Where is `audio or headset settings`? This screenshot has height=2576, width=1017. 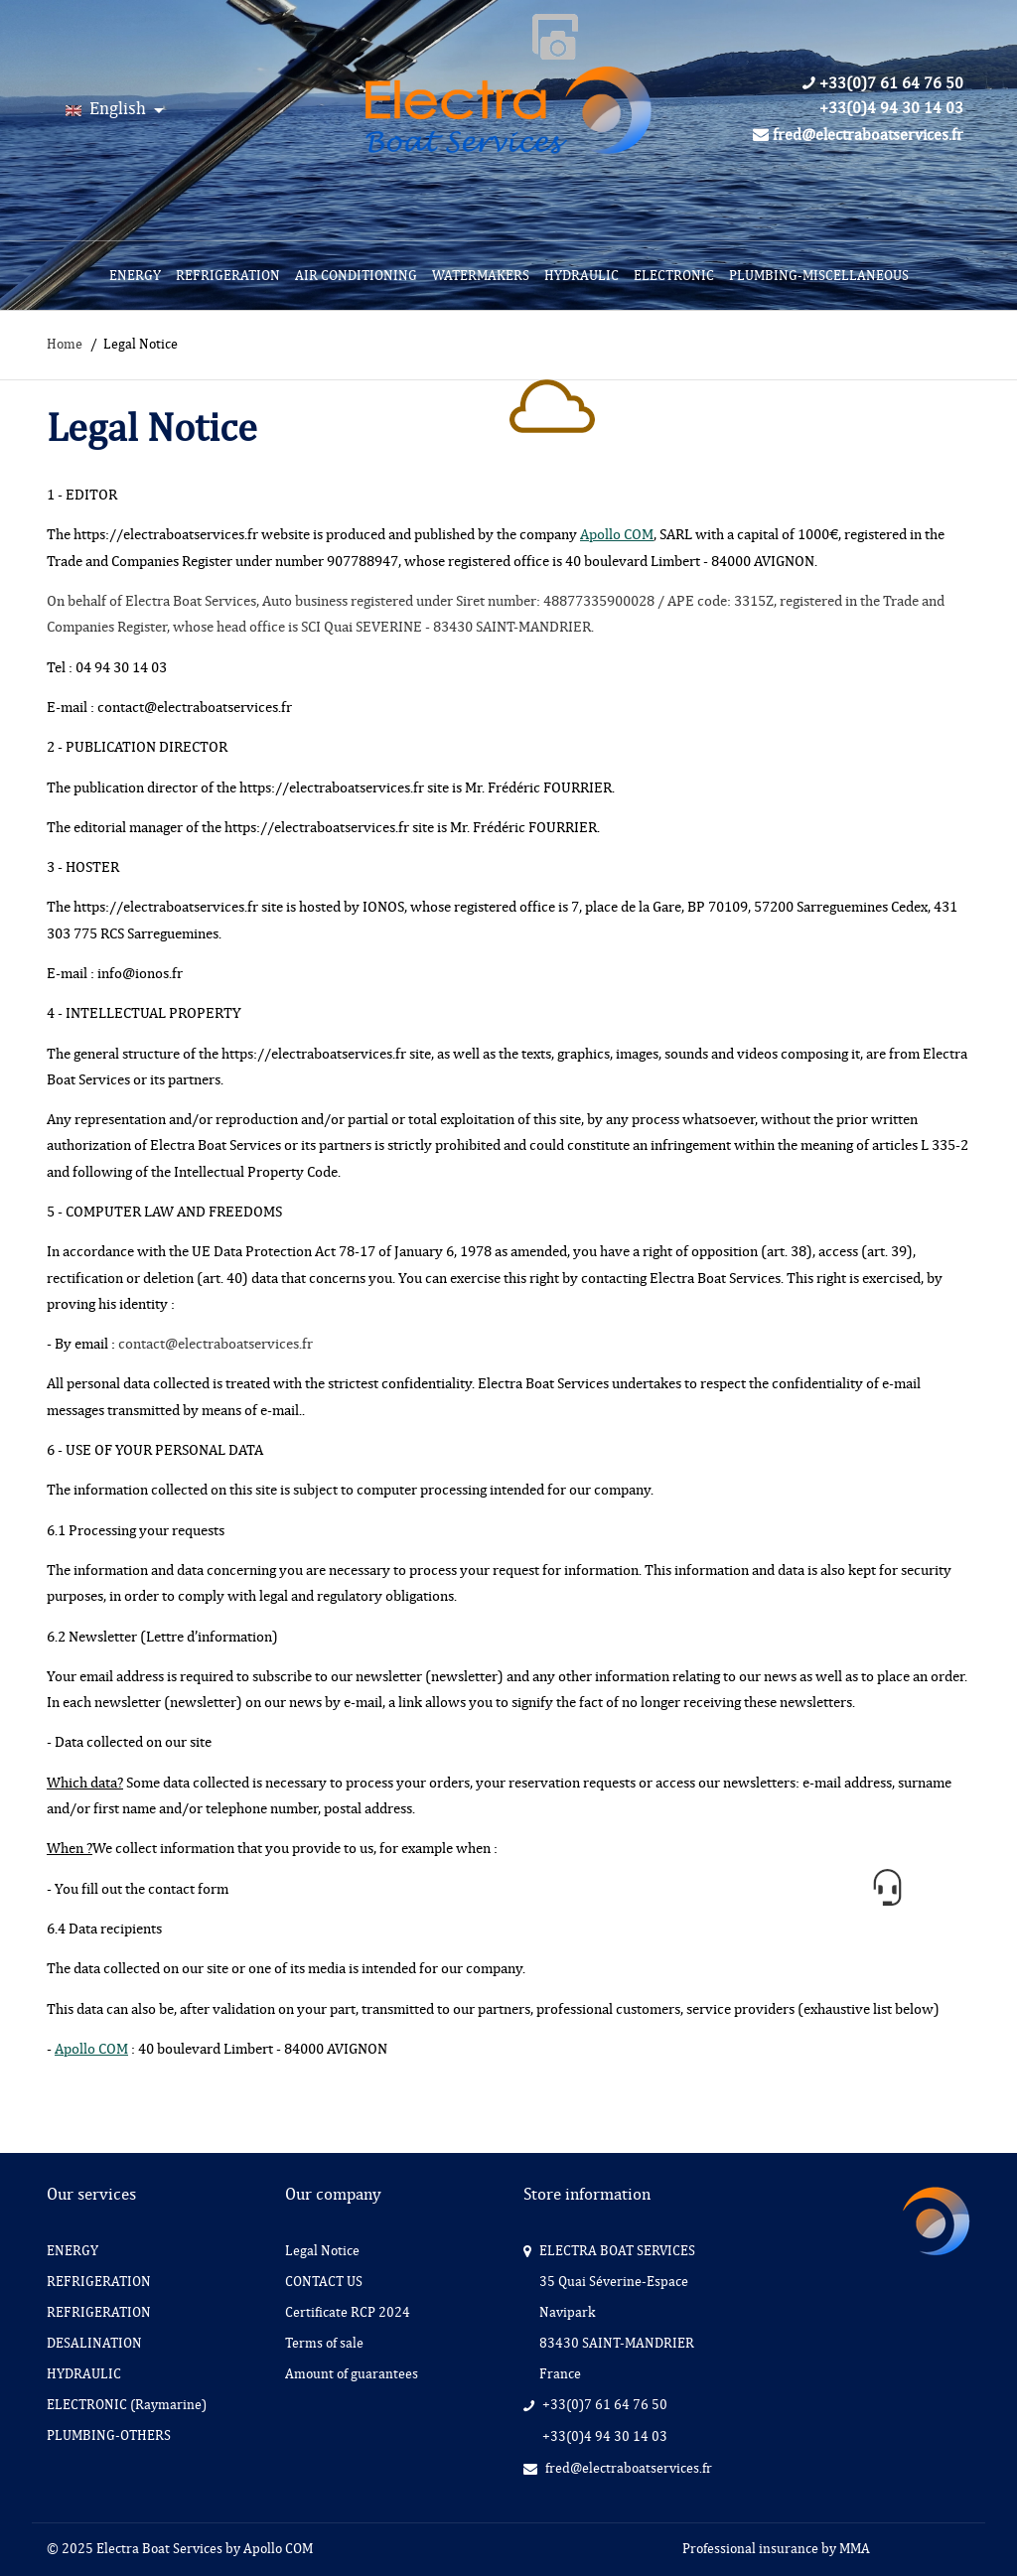
audio or headset settings is located at coordinates (887, 1887).